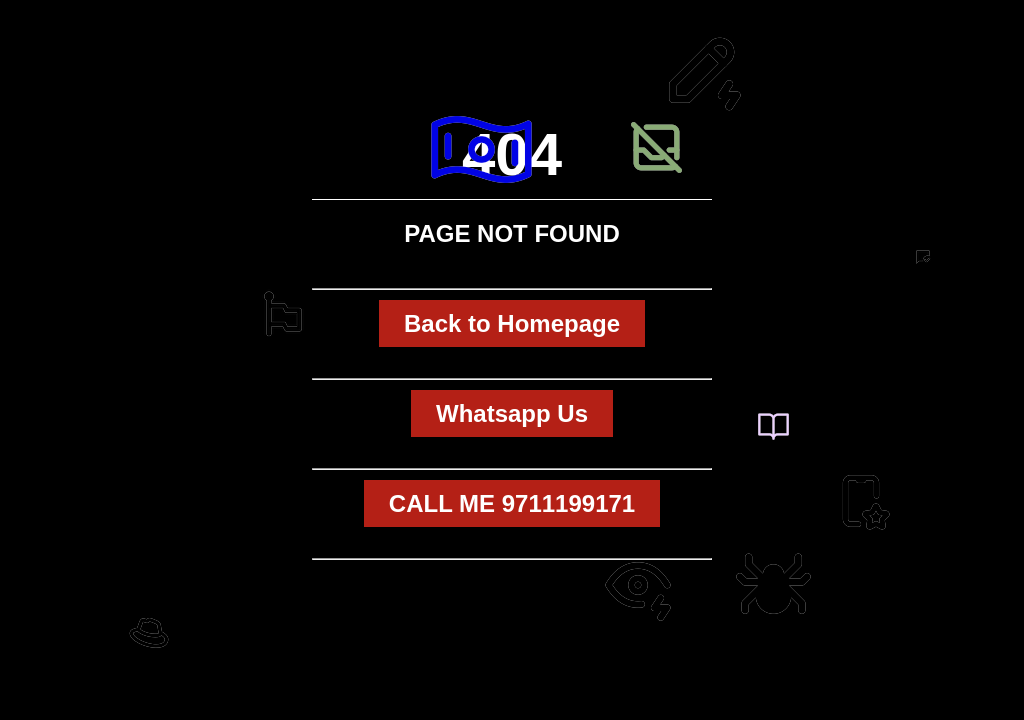  I want to click on Red Hat brand logo, so click(149, 632).